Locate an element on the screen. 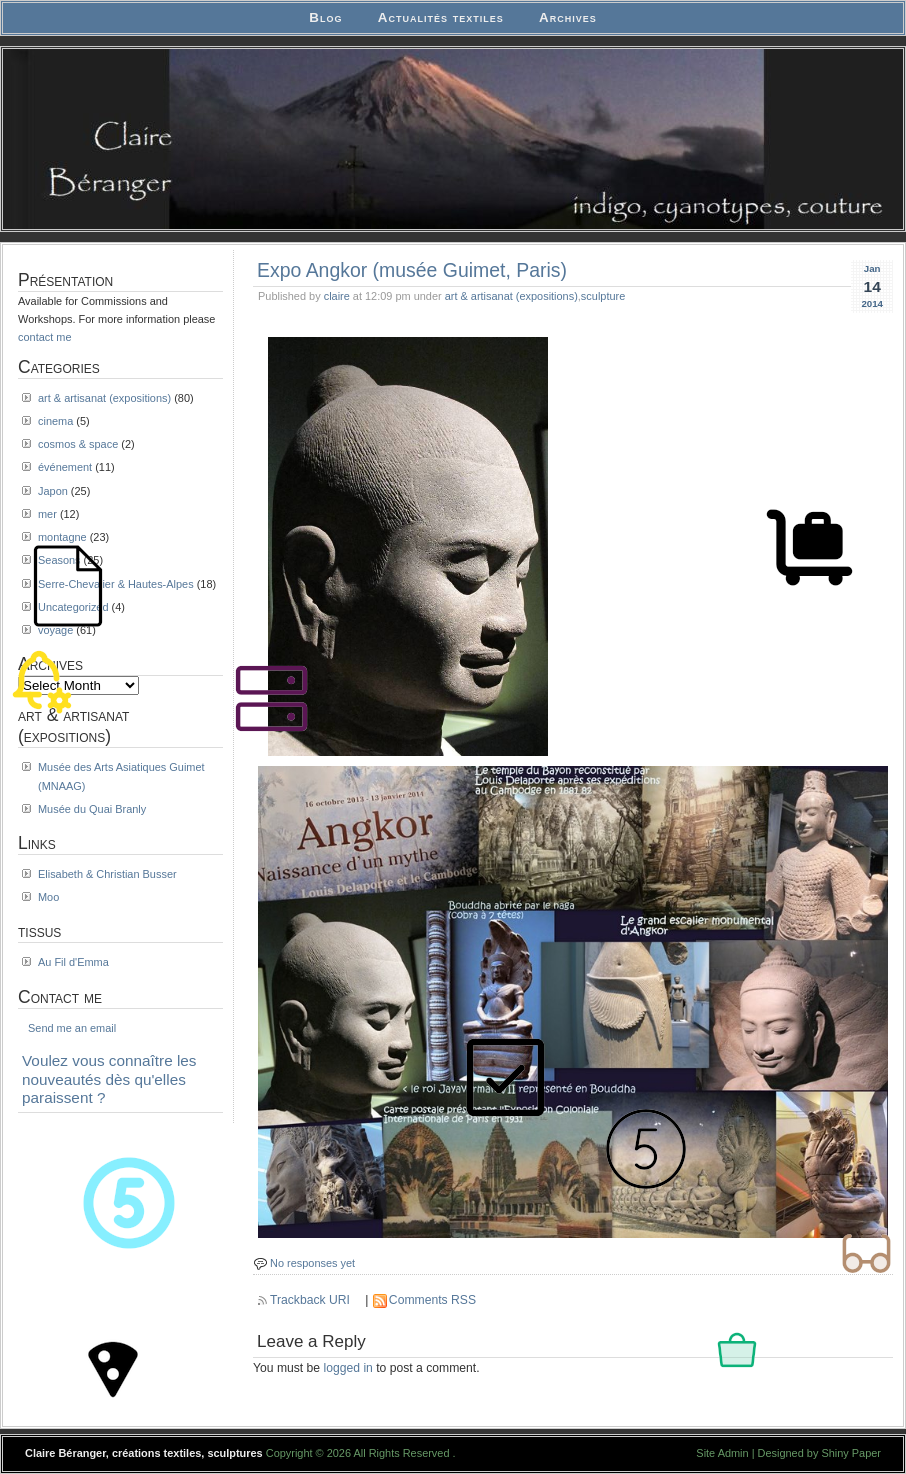  mark a task or item as complete is located at coordinates (505, 1077).